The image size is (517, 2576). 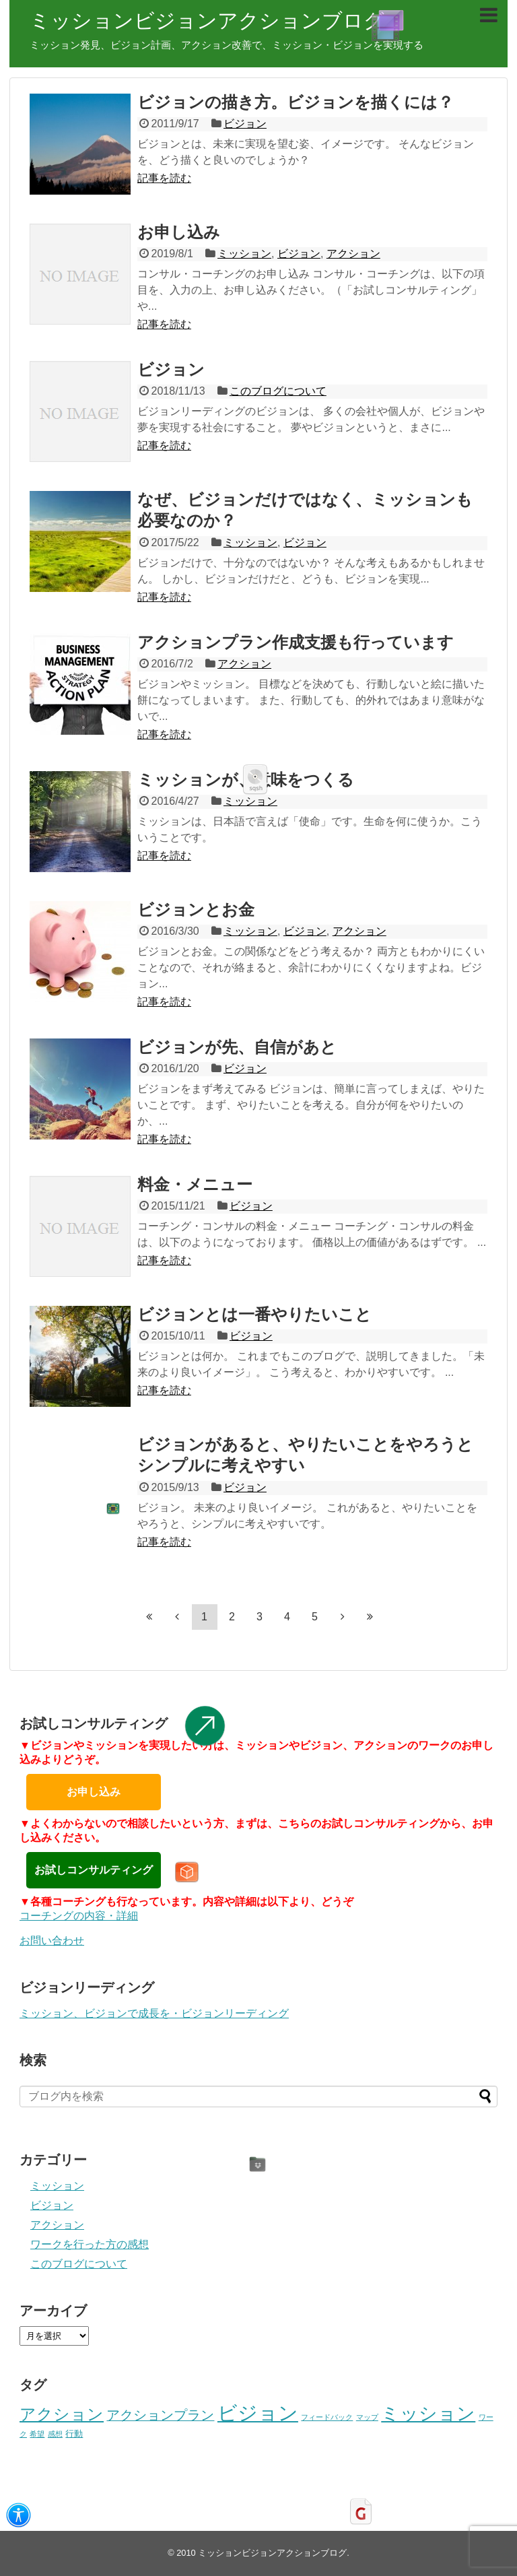 I want to click on a g-code file for 3D printing or CNC machining, so click(x=361, y=2511).